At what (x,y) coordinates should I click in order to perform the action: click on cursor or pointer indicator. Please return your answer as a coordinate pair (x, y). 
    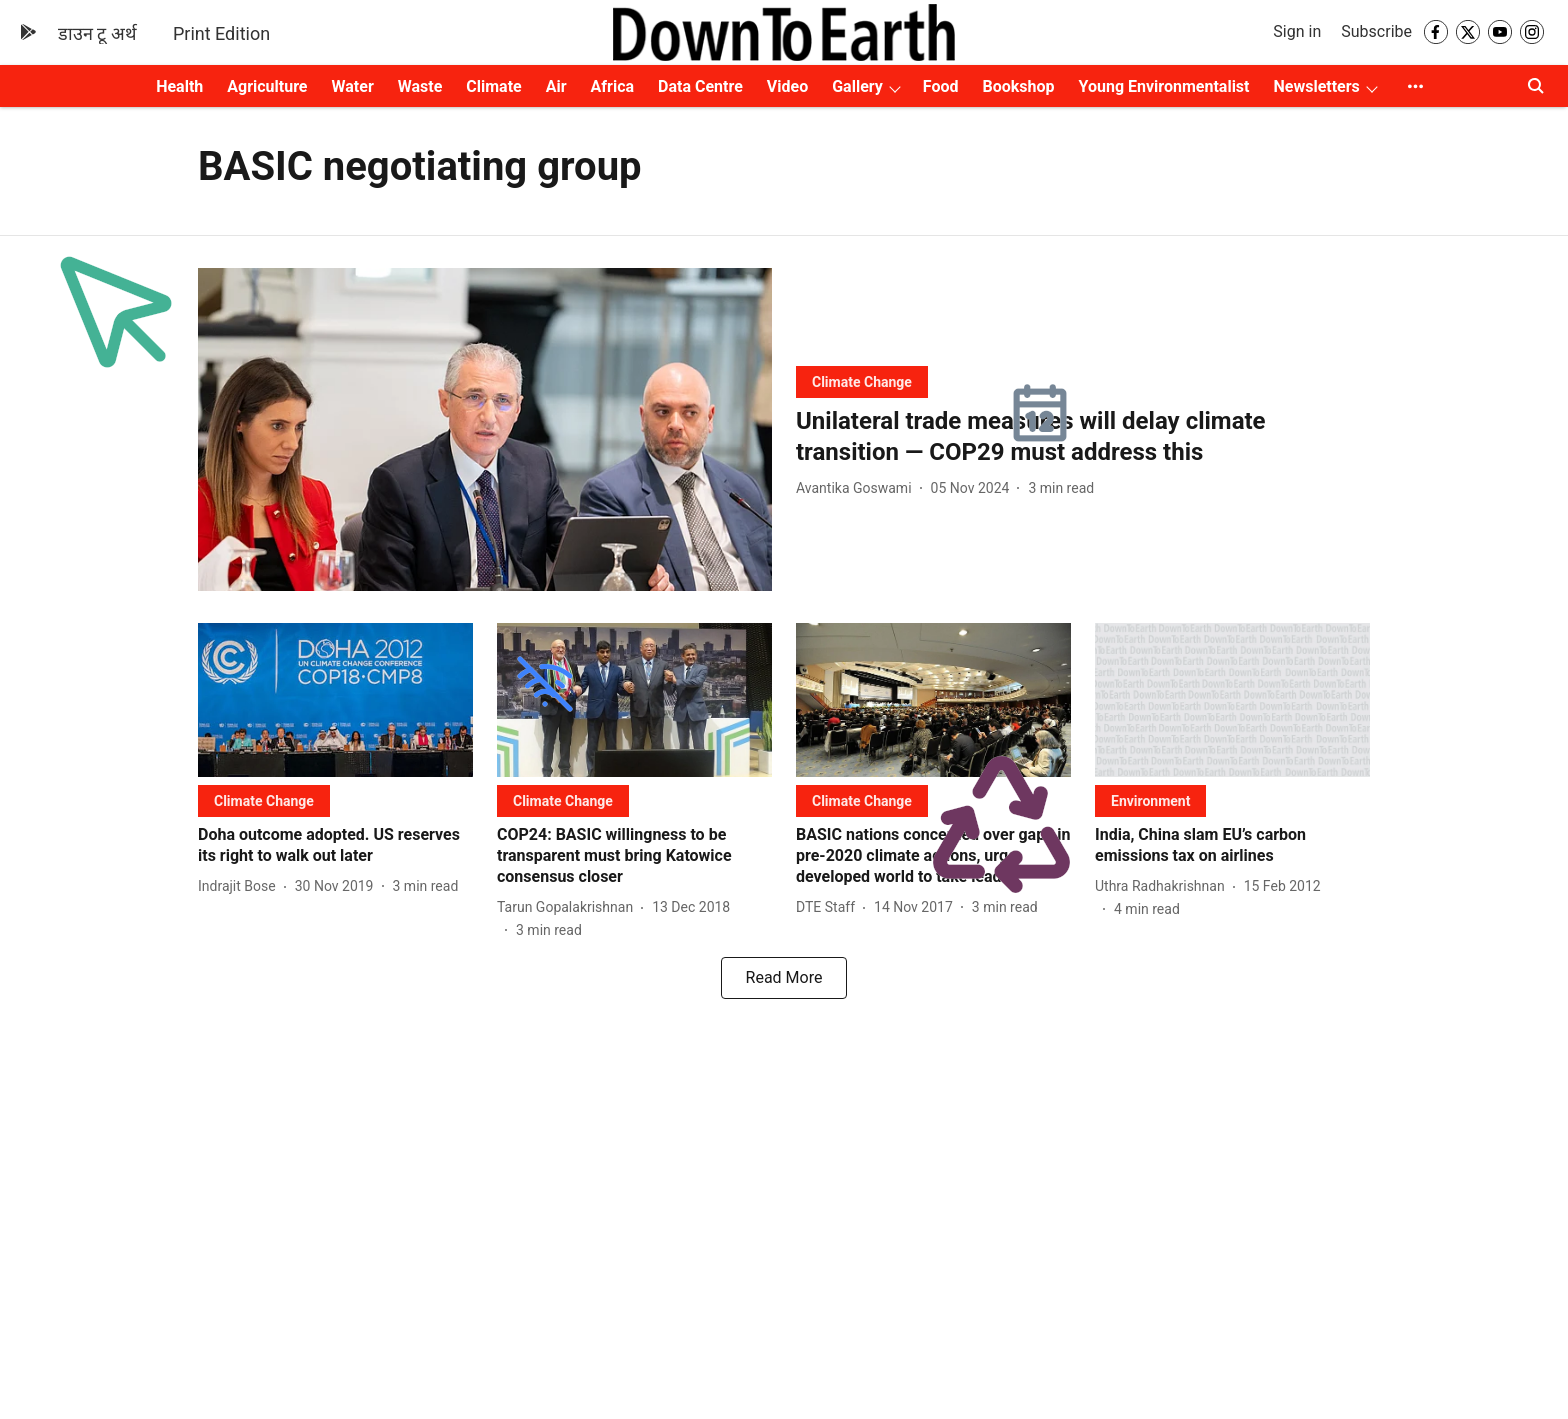
    Looking at the image, I should click on (119, 315).